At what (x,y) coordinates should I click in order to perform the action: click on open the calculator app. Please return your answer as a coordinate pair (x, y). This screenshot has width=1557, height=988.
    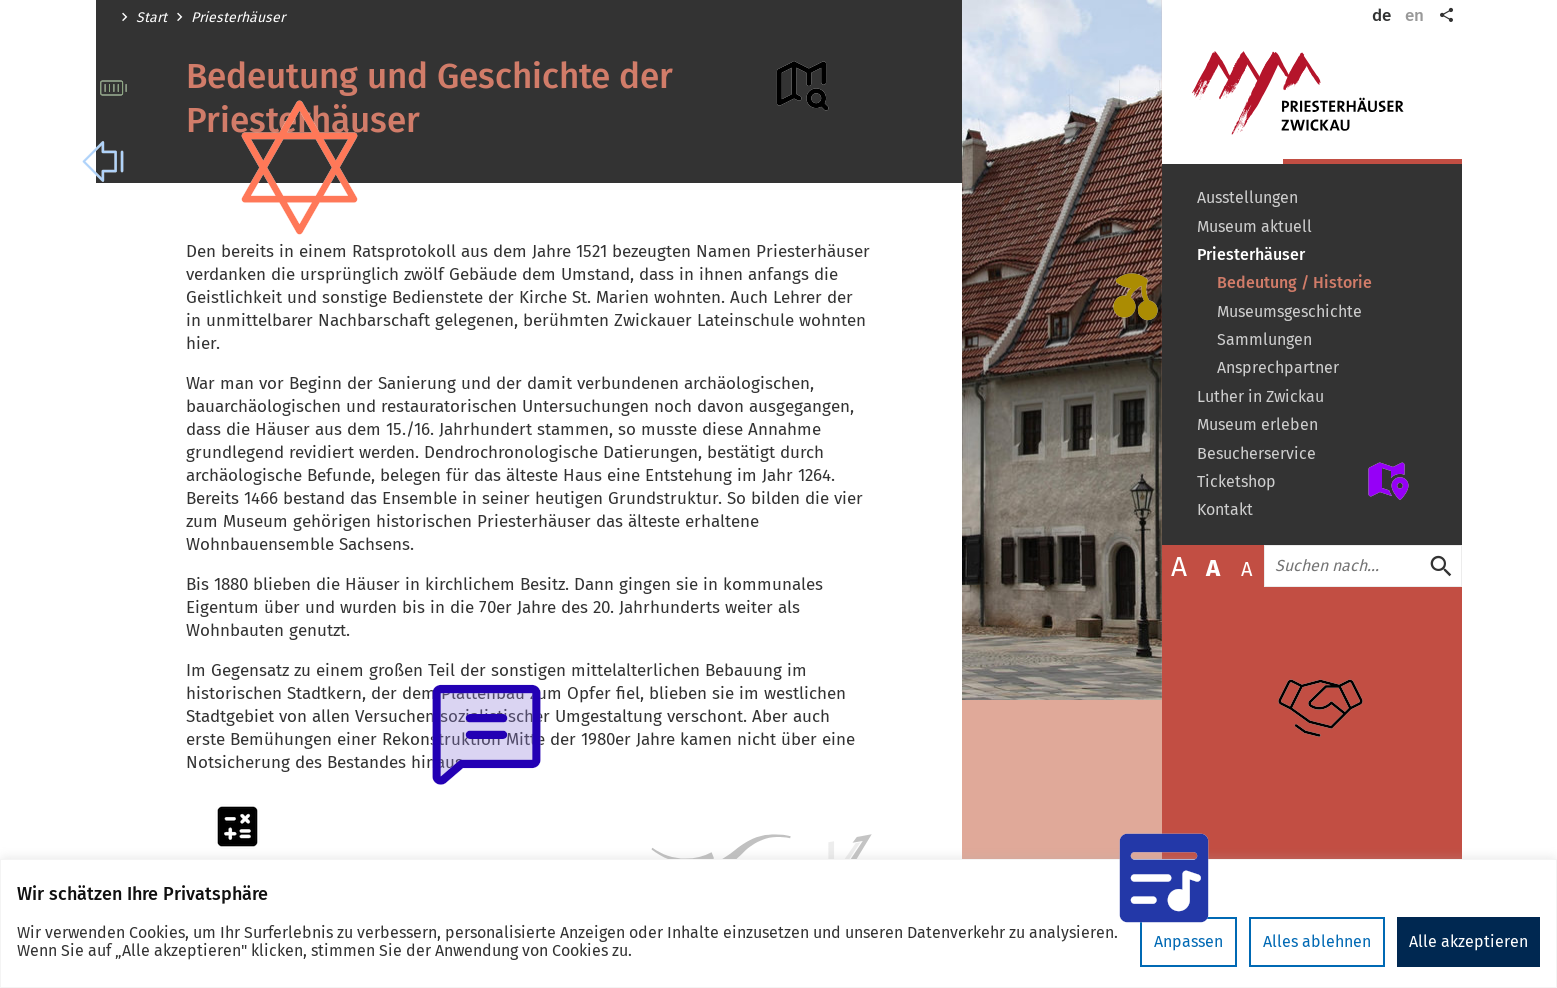
    Looking at the image, I should click on (237, 826).